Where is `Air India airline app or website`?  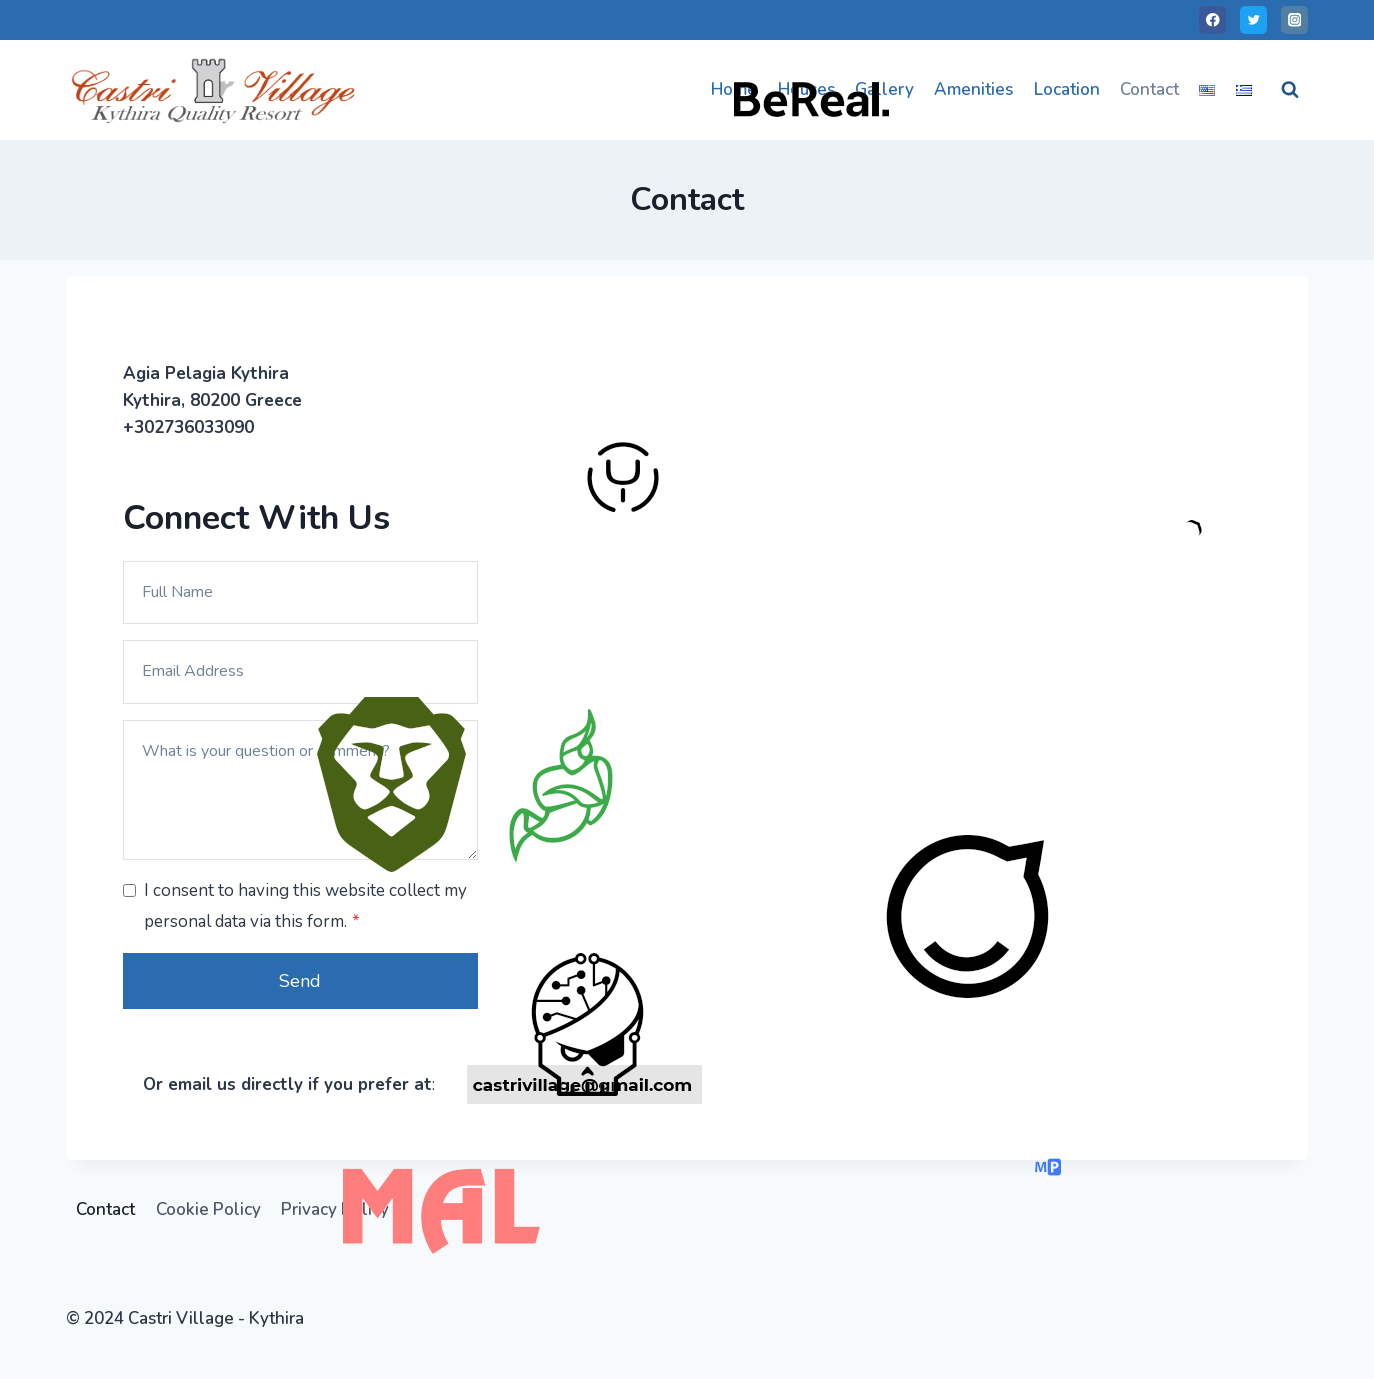
Air India airline app or website is located at coordinates (1194, 528).